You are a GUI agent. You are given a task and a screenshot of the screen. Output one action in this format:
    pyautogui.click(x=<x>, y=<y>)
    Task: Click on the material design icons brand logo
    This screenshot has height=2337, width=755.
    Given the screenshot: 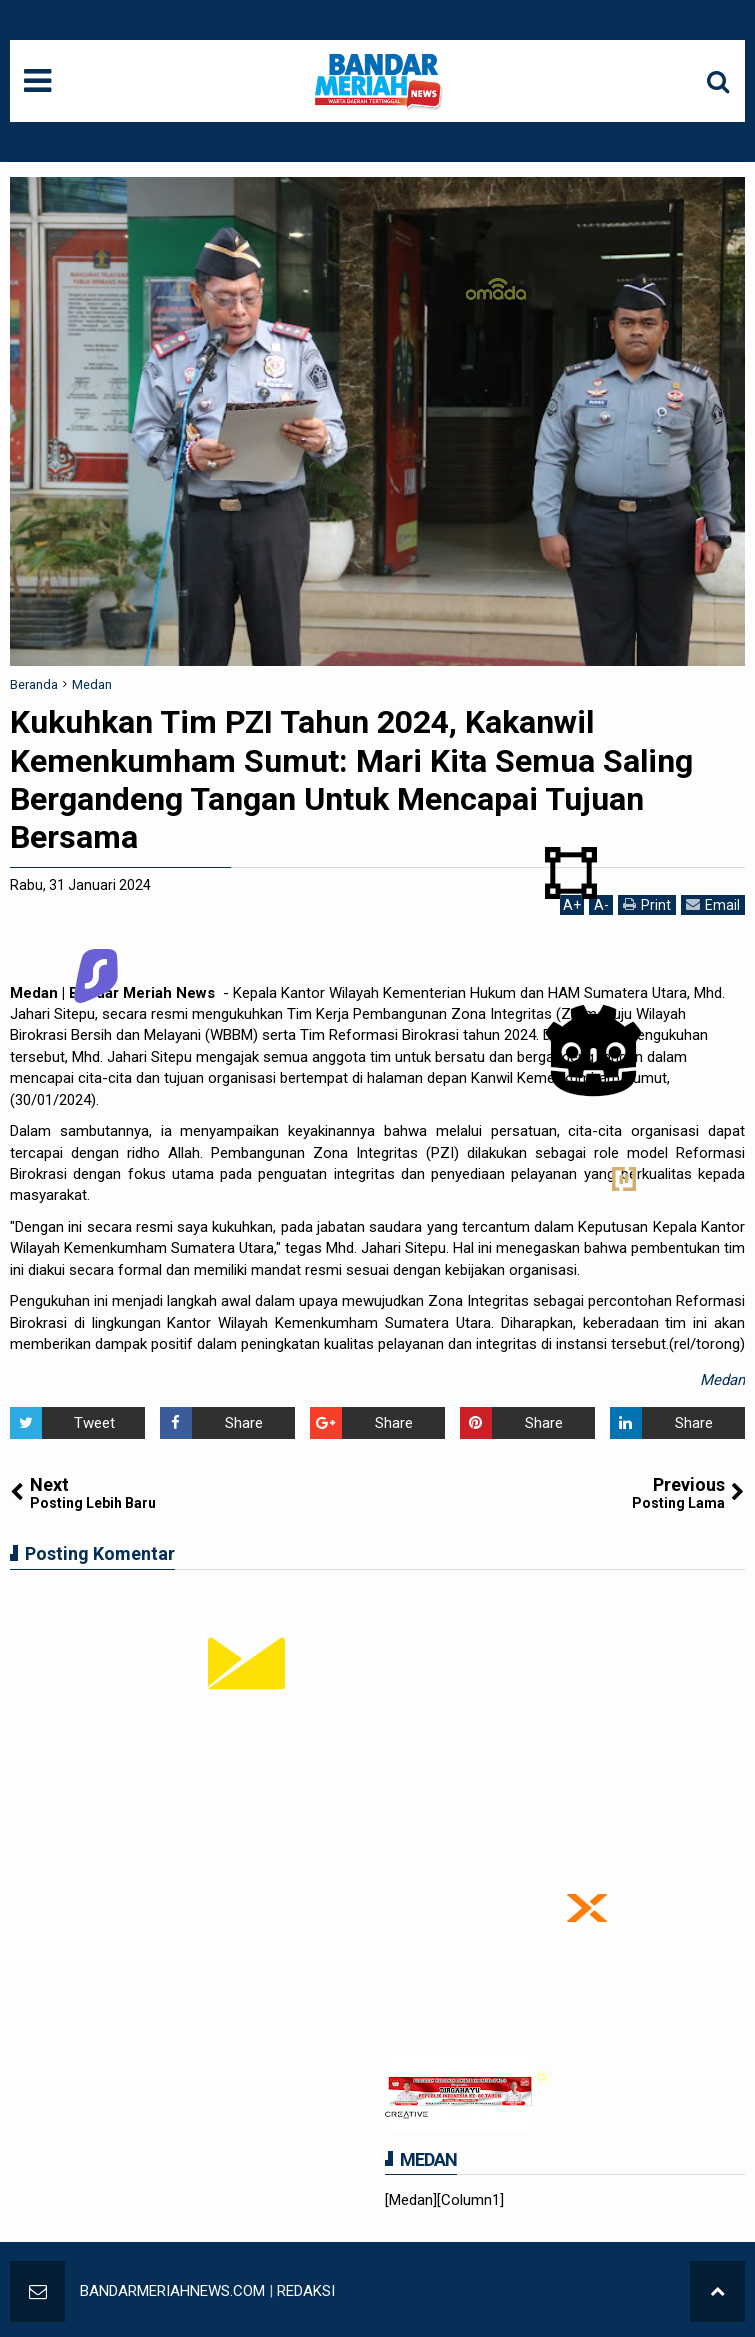 What is the action you would take?
    pyautogui.click(x=571, y=873)
    